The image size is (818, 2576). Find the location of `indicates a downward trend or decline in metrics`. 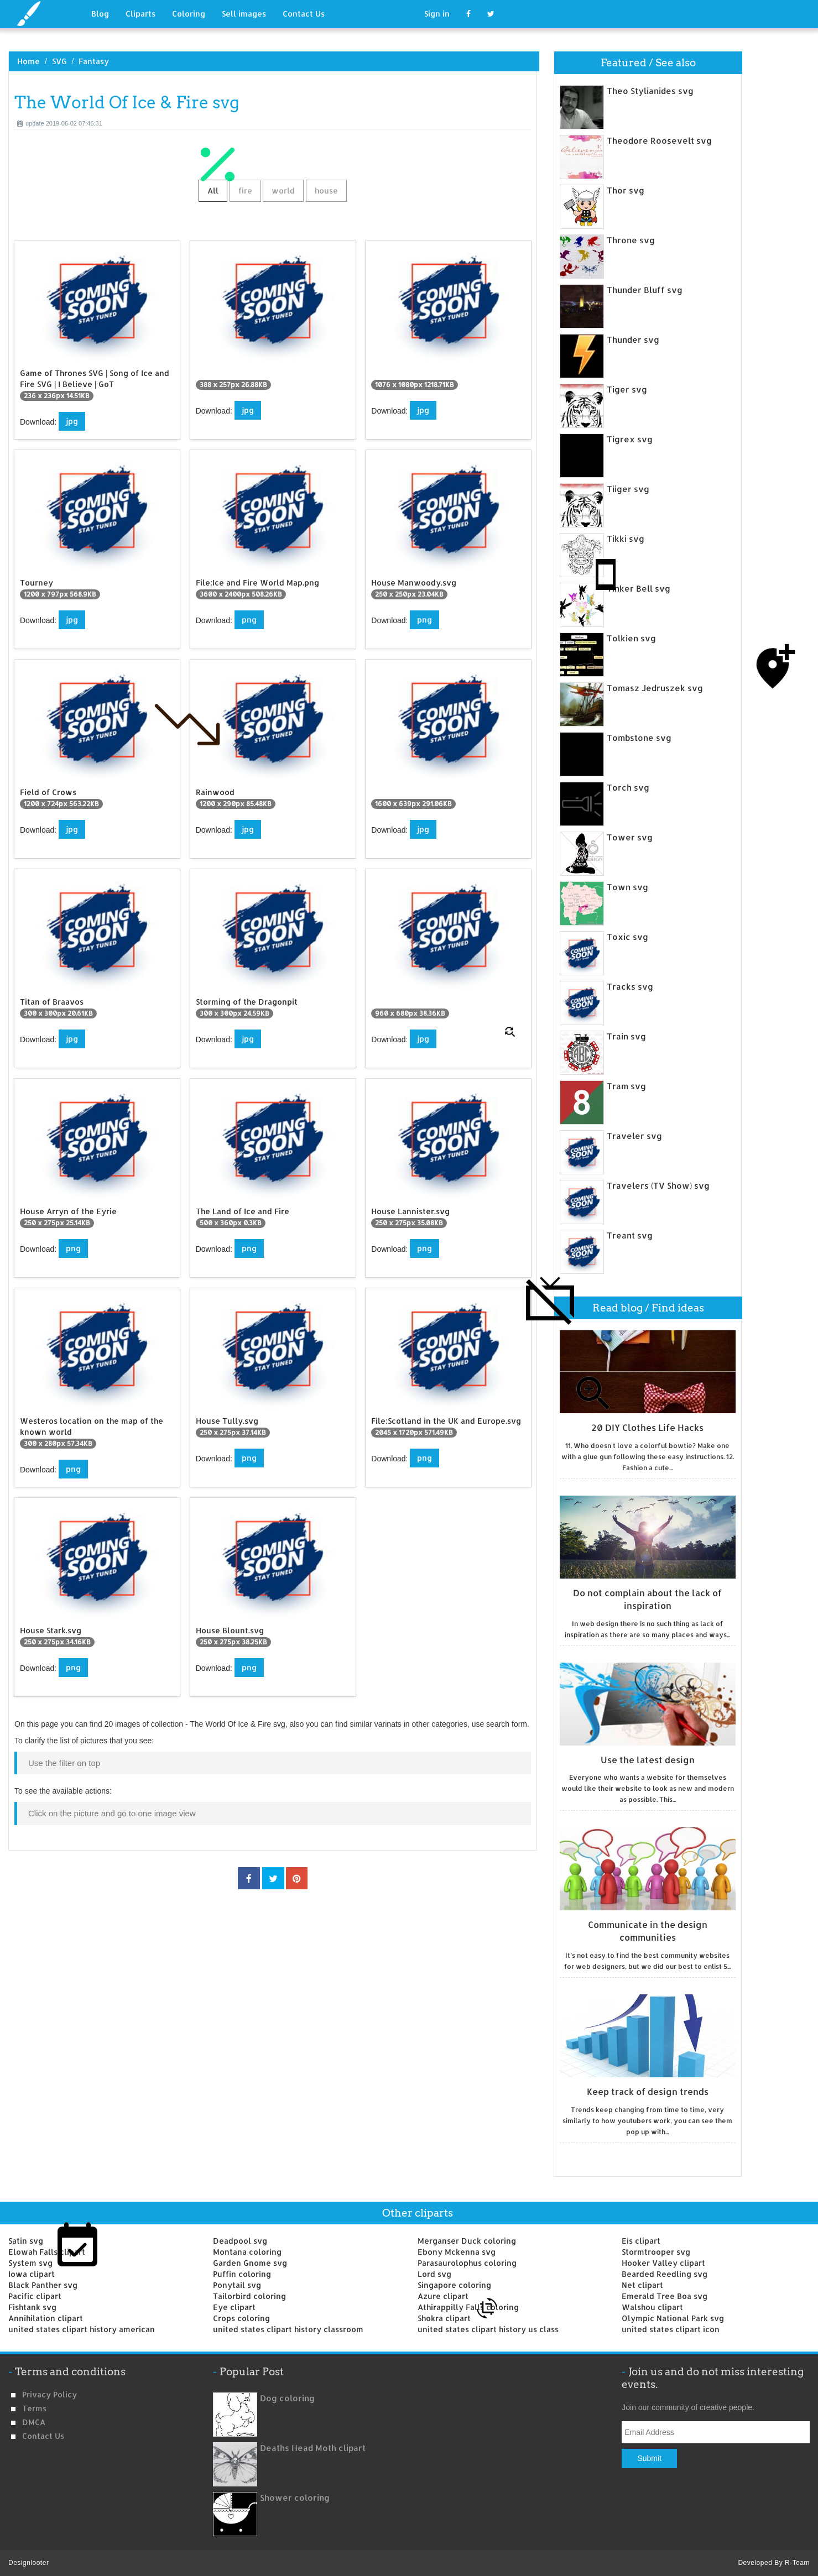

indicates a downward trend or decline in metrics is located at coordinates (187, 724).